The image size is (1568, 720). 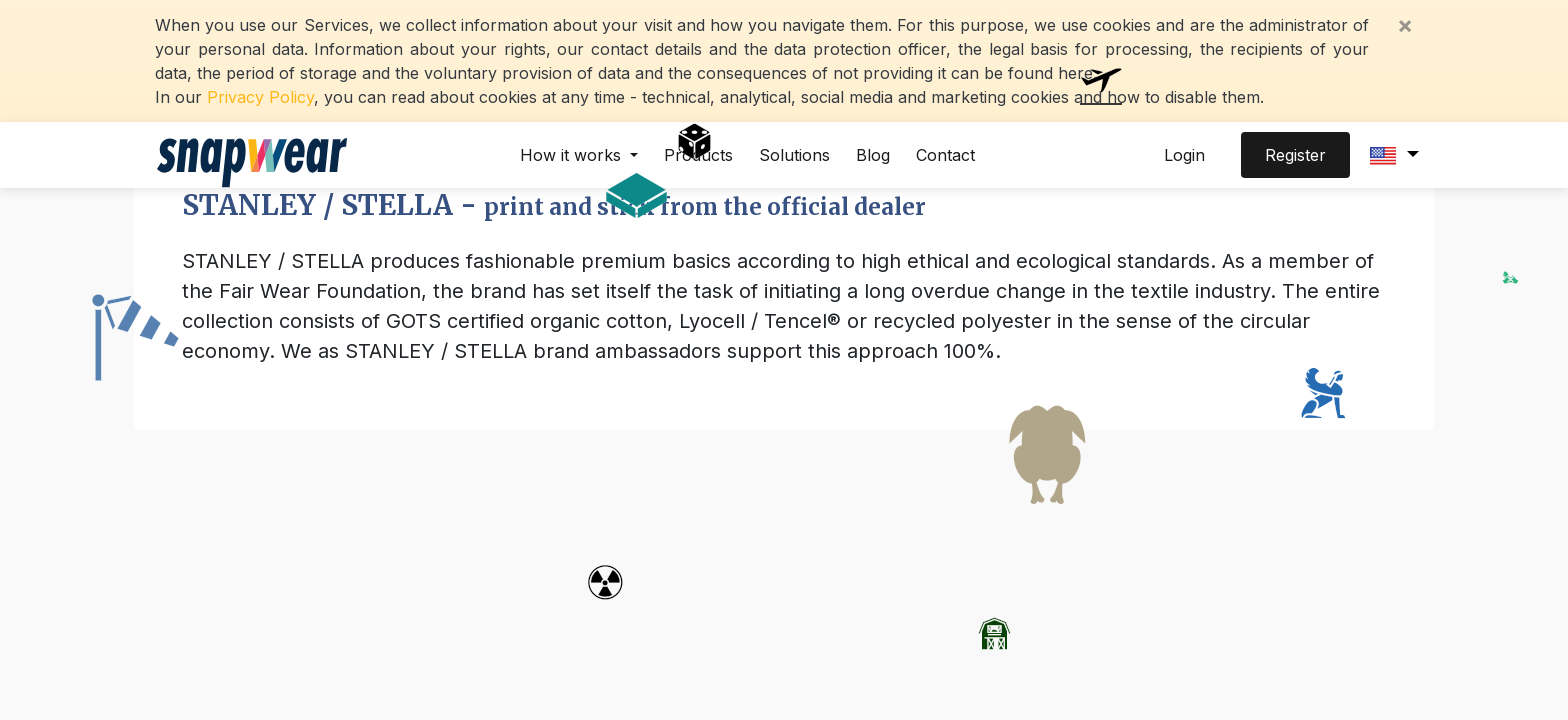 What do you see at coordinates (994, 633) in the screenshot?
I see `access farm or agricultural features` at bounding box center [994, 633].